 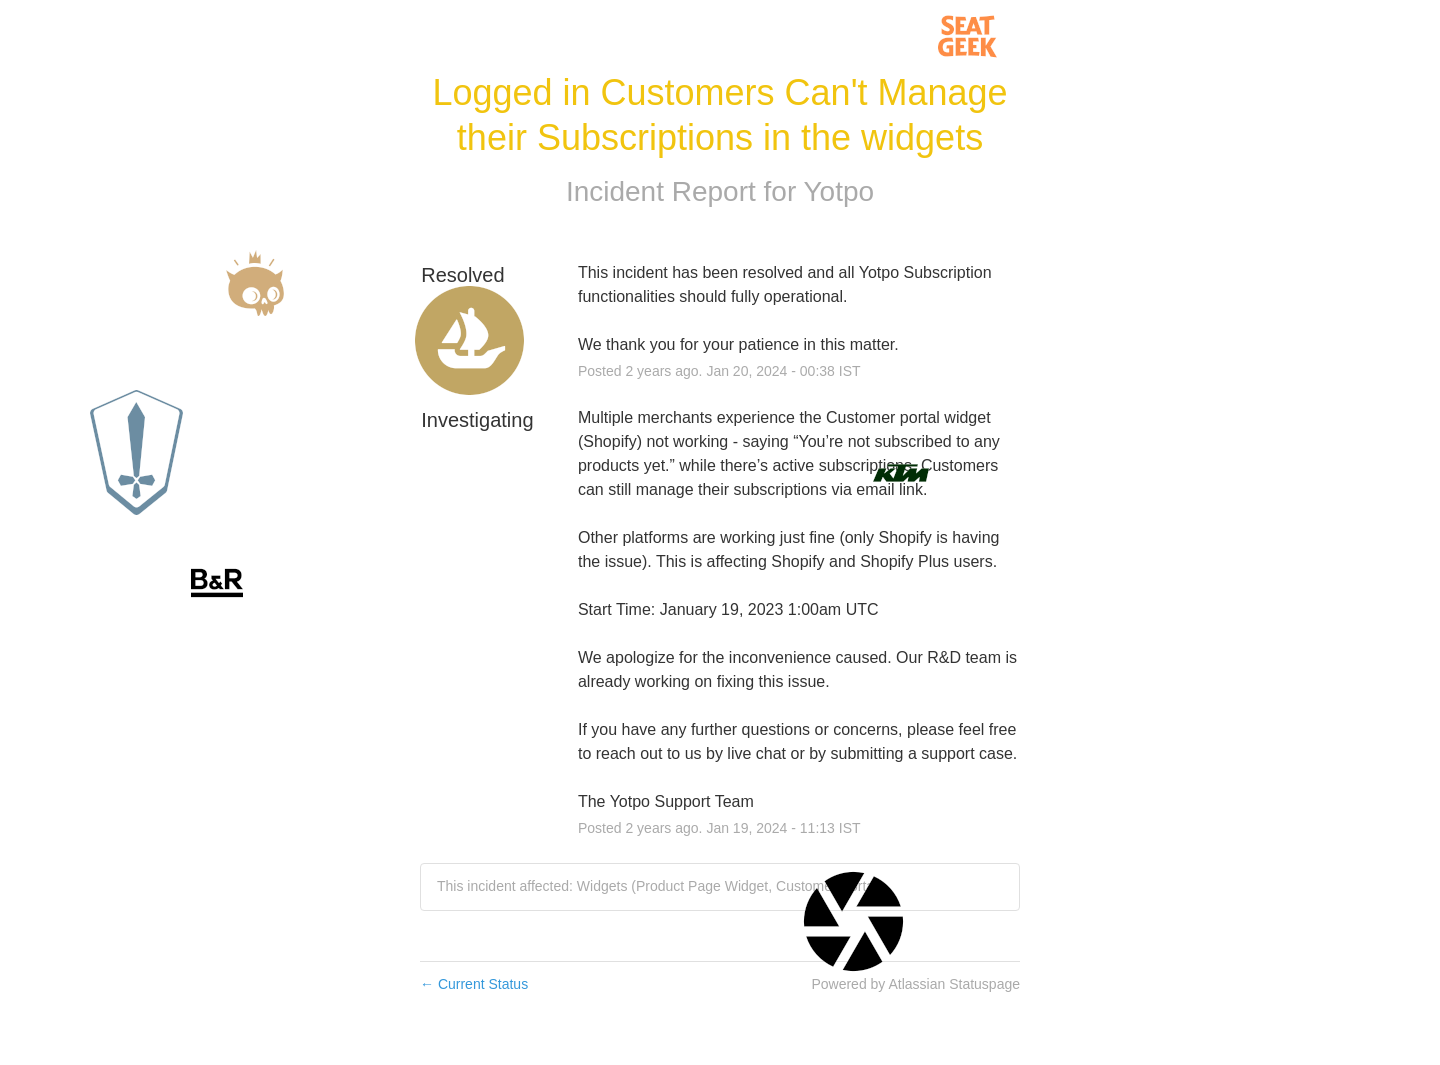 I want to click on skeleton ui framework logo, so click(x=255, y=283).